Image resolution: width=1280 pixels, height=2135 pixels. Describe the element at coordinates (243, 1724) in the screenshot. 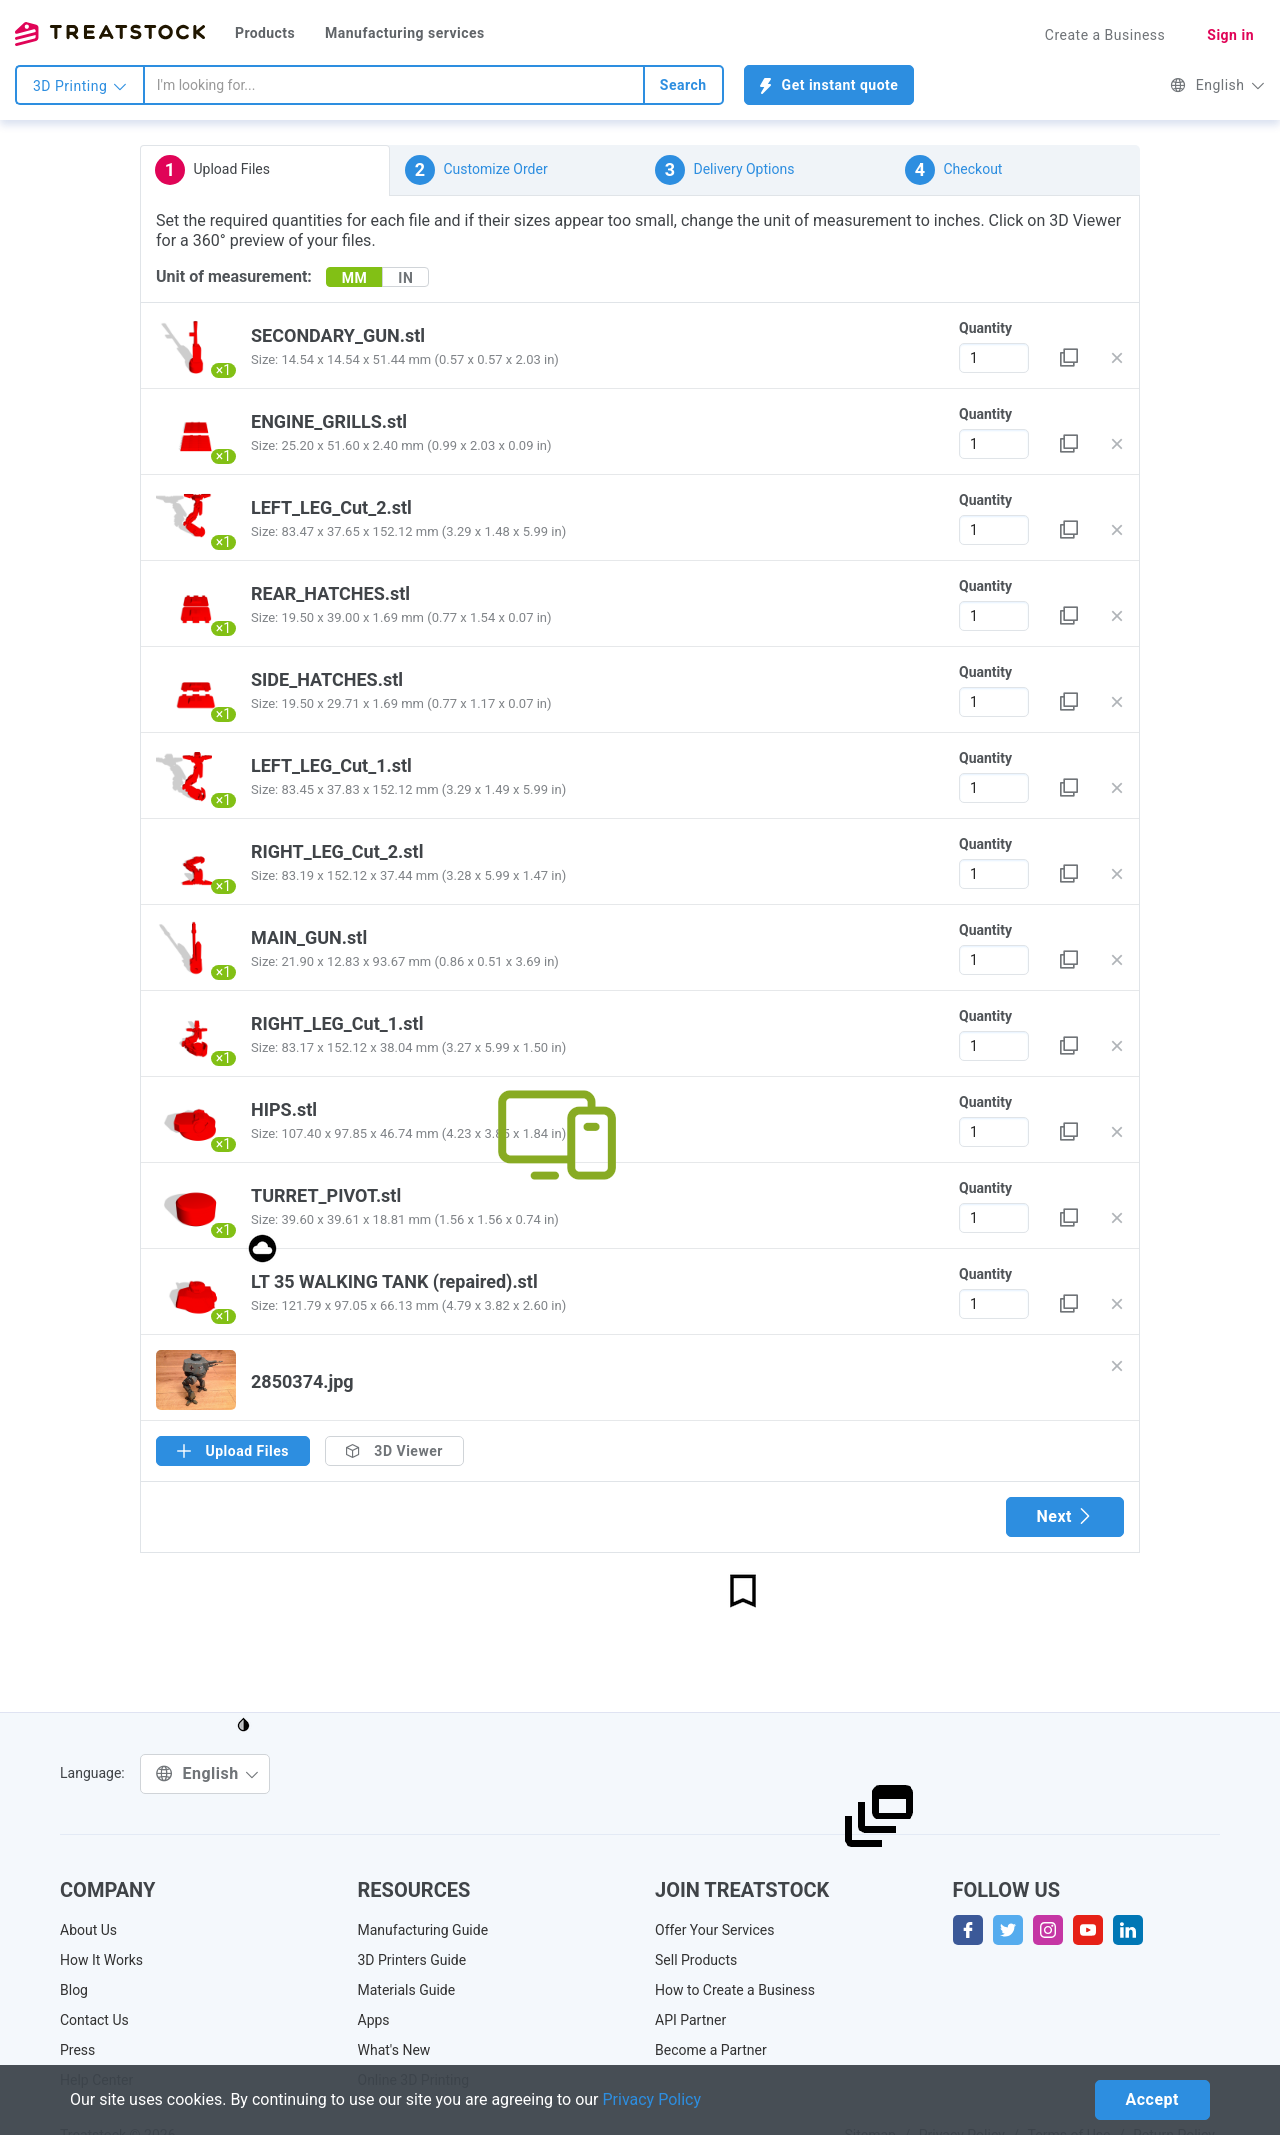

I see `toggle color inversion or dark mode` at that location.